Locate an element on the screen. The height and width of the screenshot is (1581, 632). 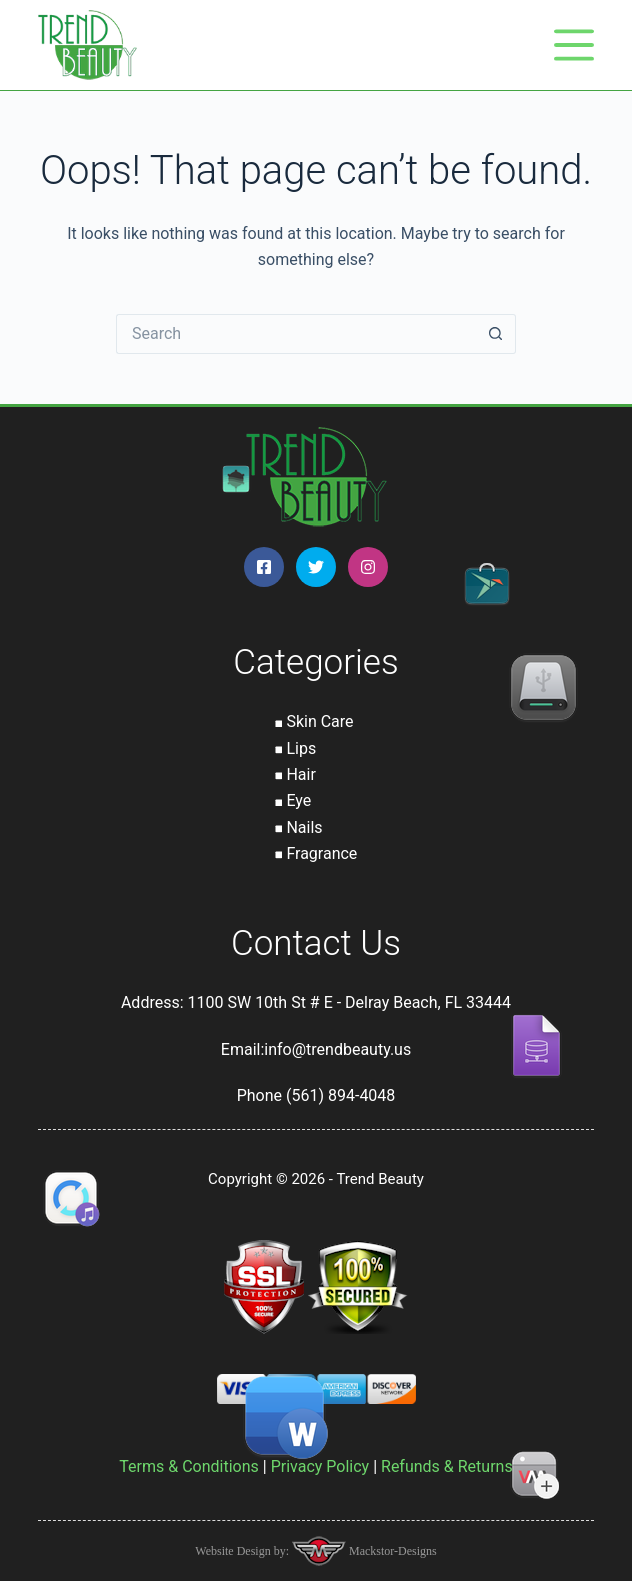
open the snap store to browse and install apps is located at coordinates (487, 586).